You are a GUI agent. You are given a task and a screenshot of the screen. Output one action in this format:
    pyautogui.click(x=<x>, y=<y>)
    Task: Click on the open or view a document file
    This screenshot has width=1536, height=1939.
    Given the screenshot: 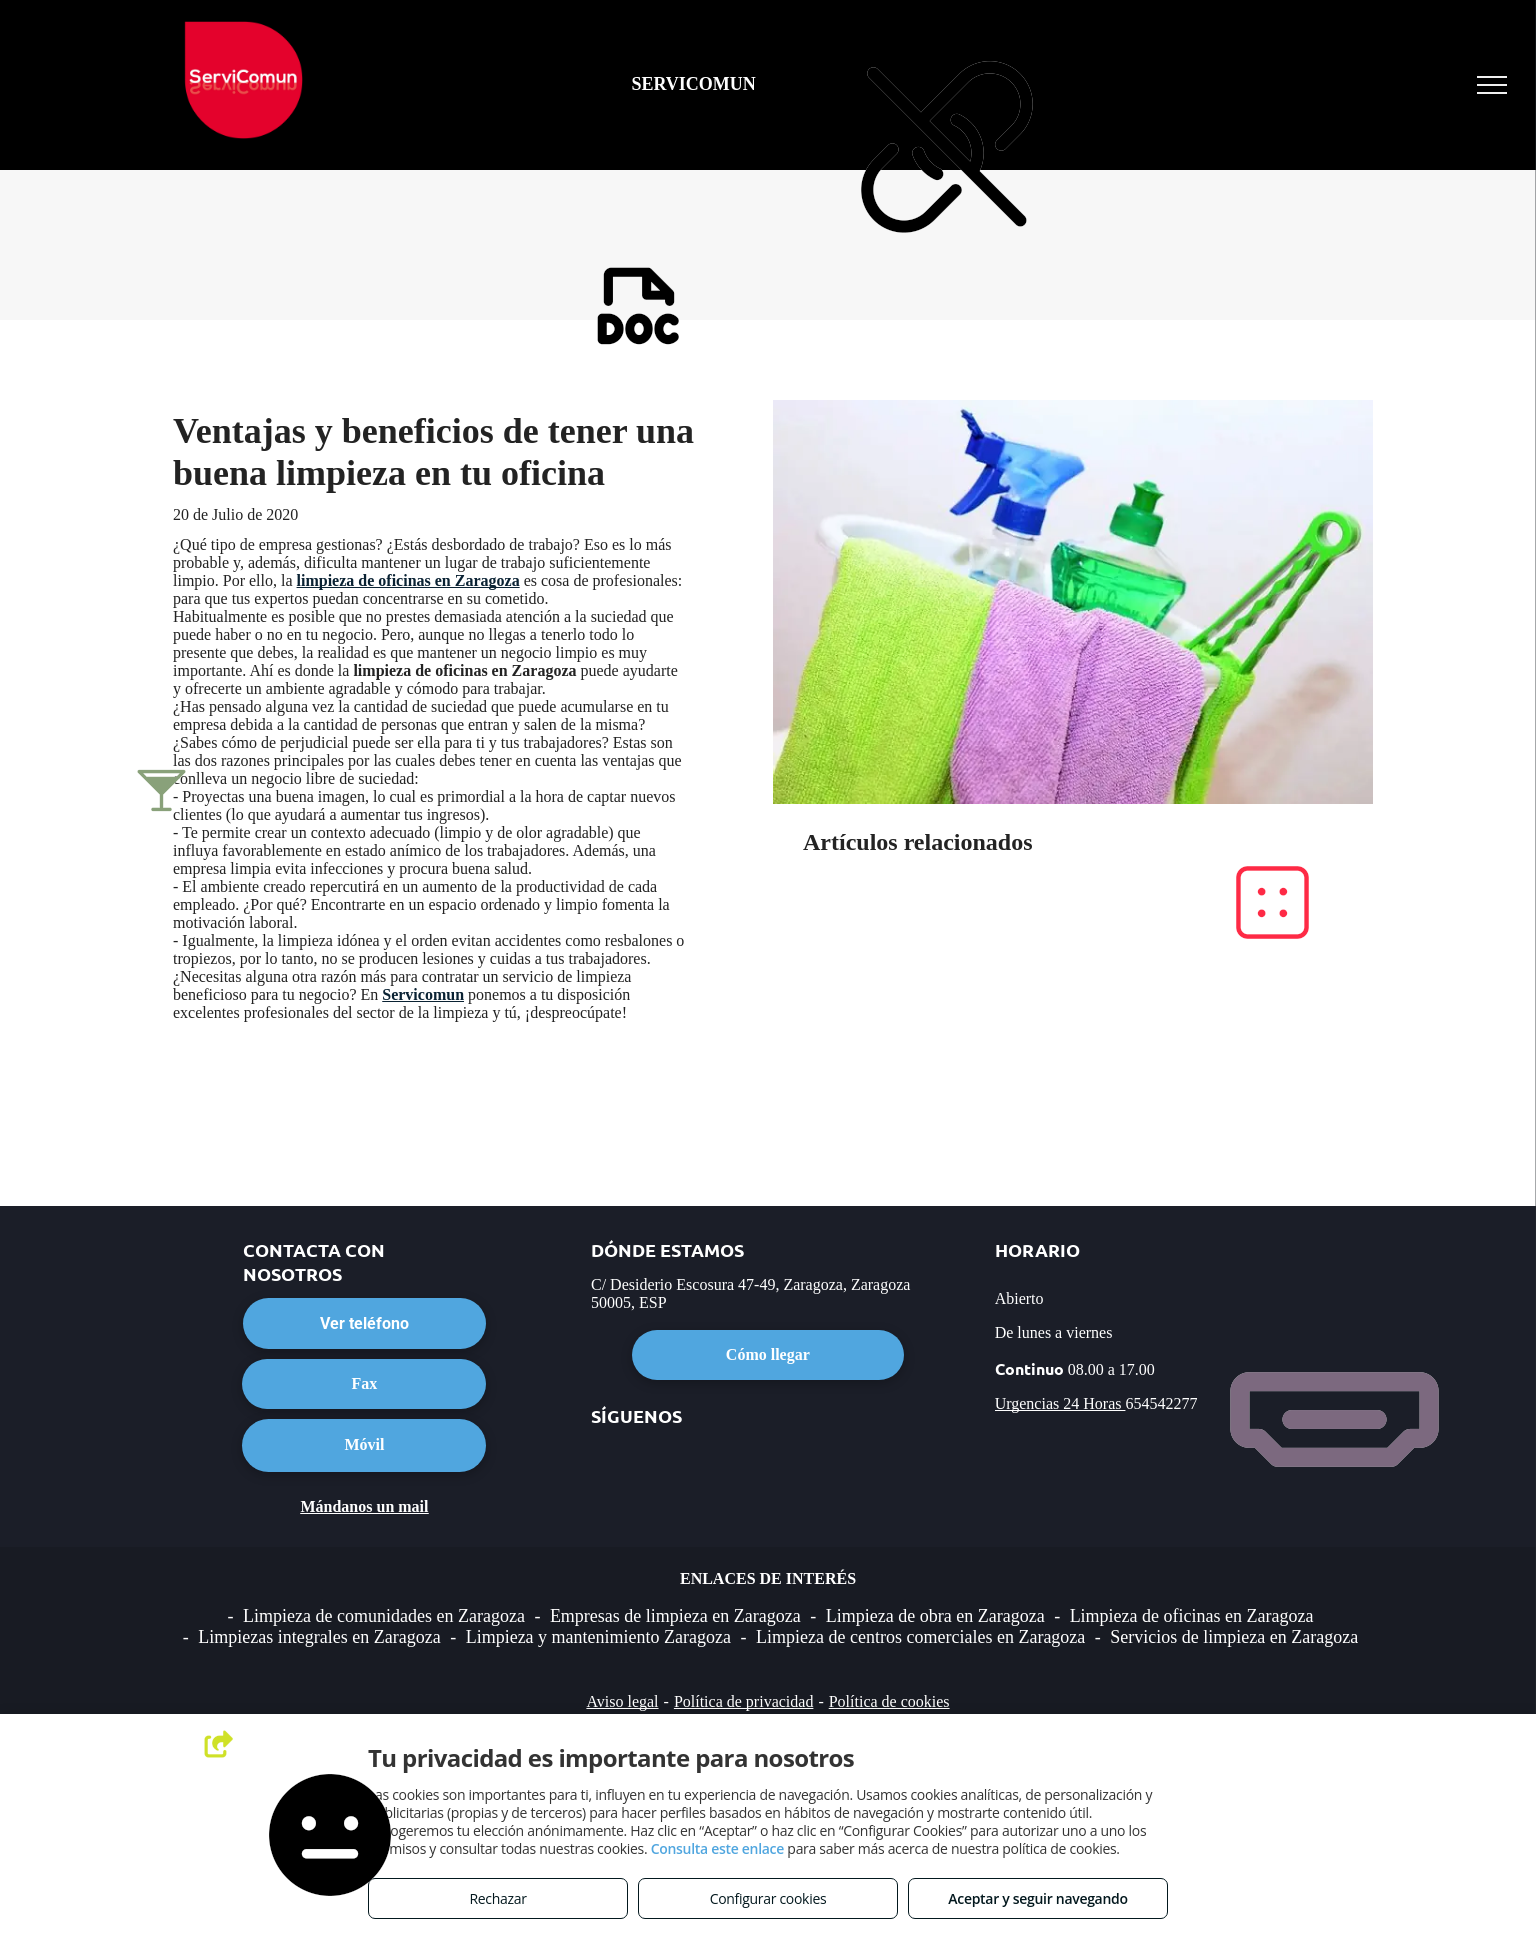 What is the action you would take?
    pyautogui.click(x=639, y=309)
    